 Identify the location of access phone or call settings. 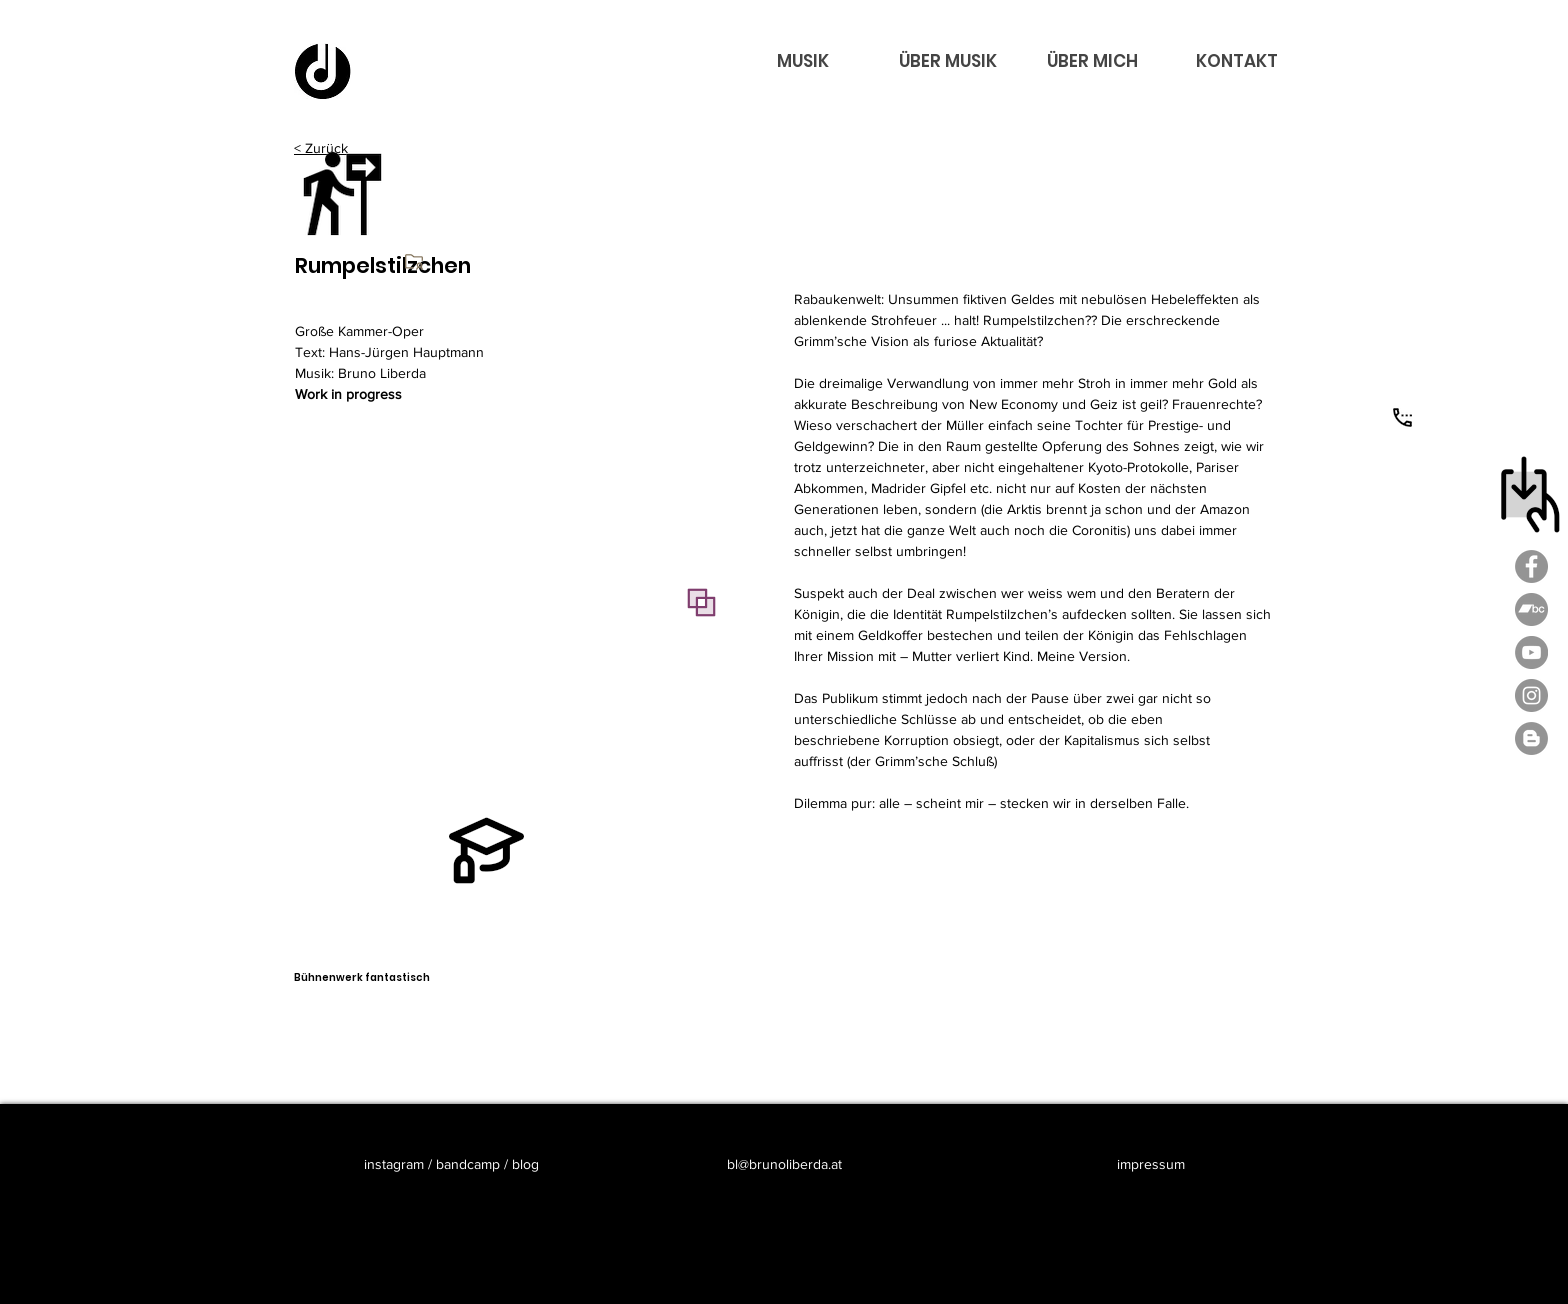
(1402, 417).